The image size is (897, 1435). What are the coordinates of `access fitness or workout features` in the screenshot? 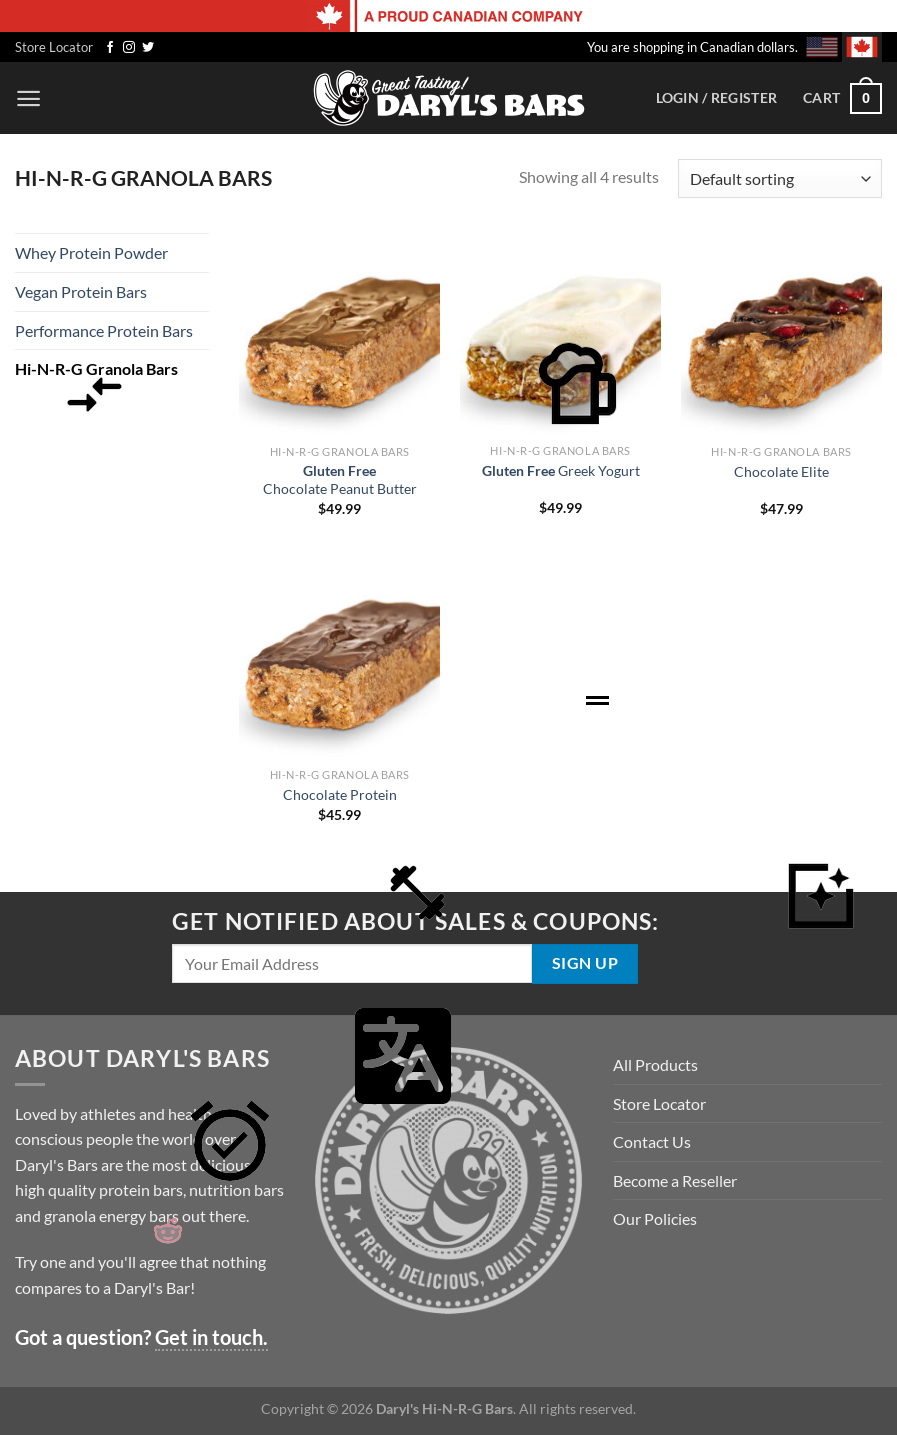 It's located at (417, 892).